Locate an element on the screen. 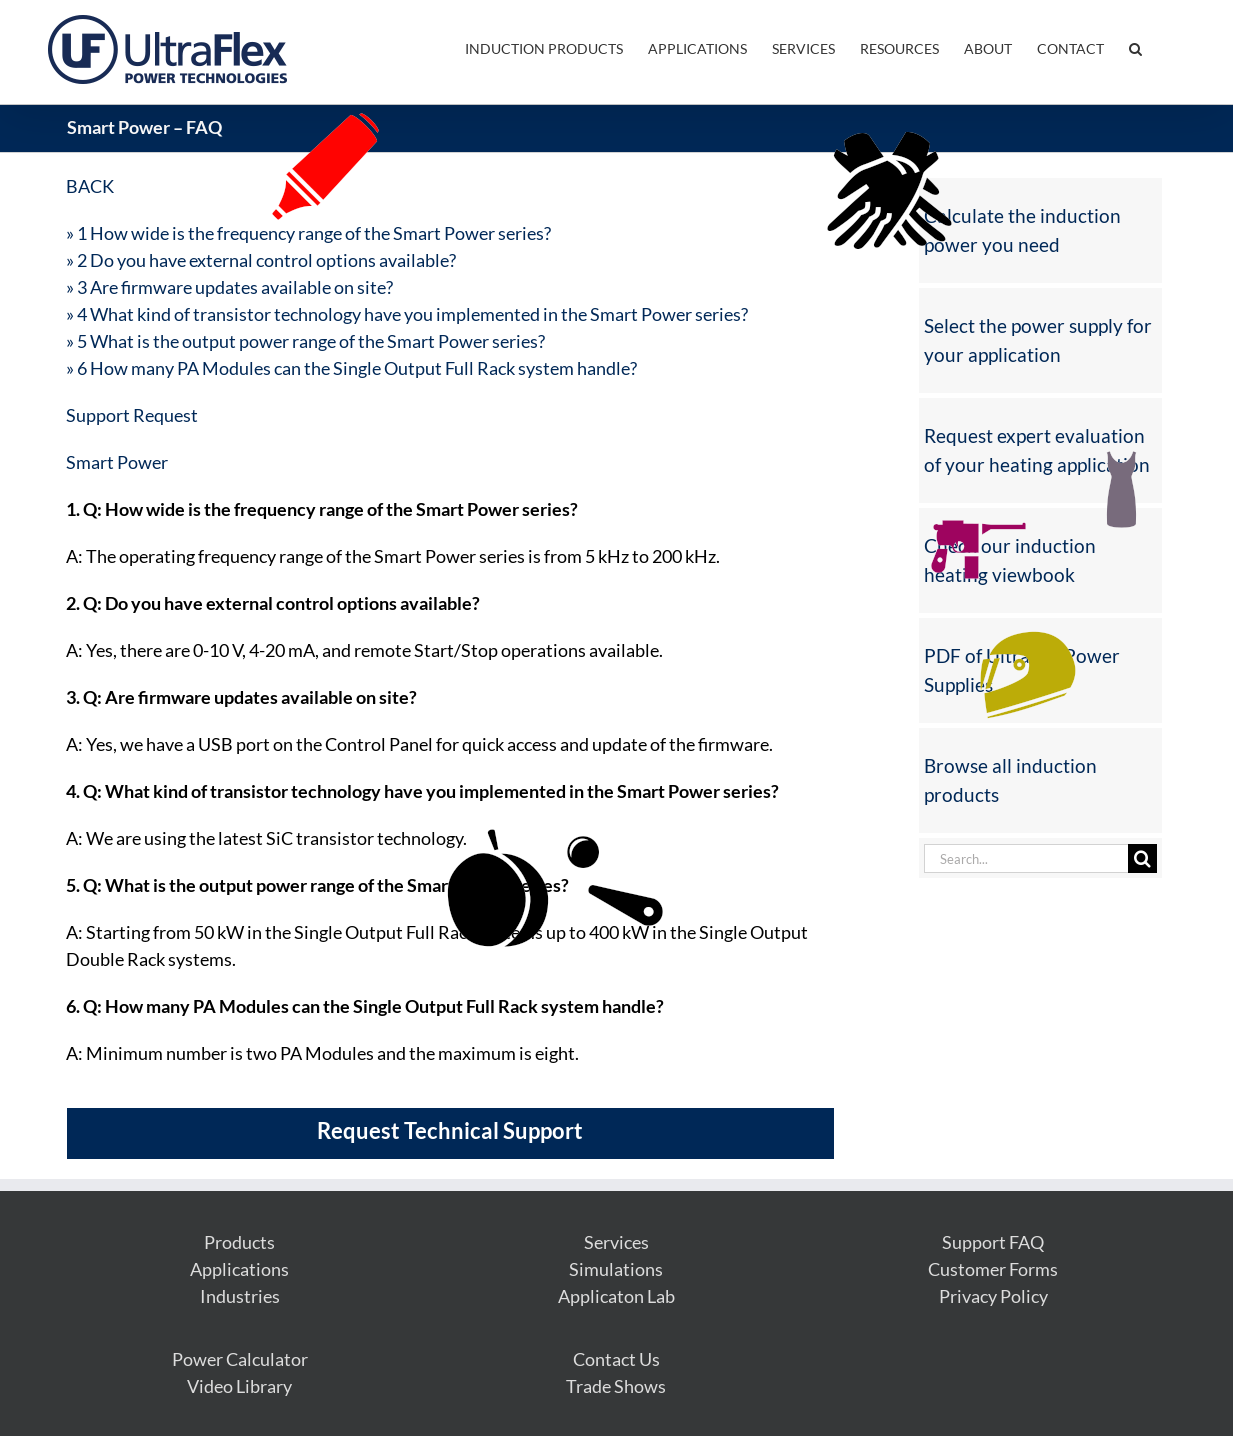 The height and width of the screenshot is (1436, 1233). select peach flavor or ingredient is located at coordinates (498, 888).